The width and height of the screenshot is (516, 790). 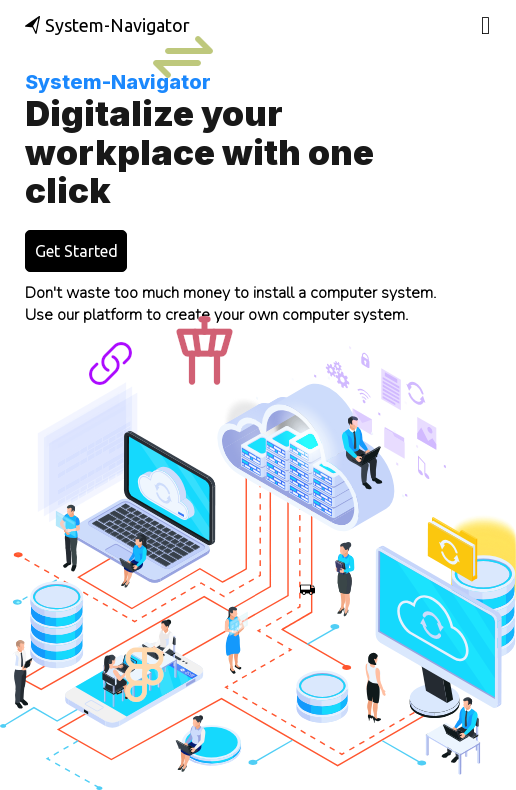 What do you see at coordinates (144, 673) in the screenshot?
I see `open Figma design tool` at bounding box center [144, 673].